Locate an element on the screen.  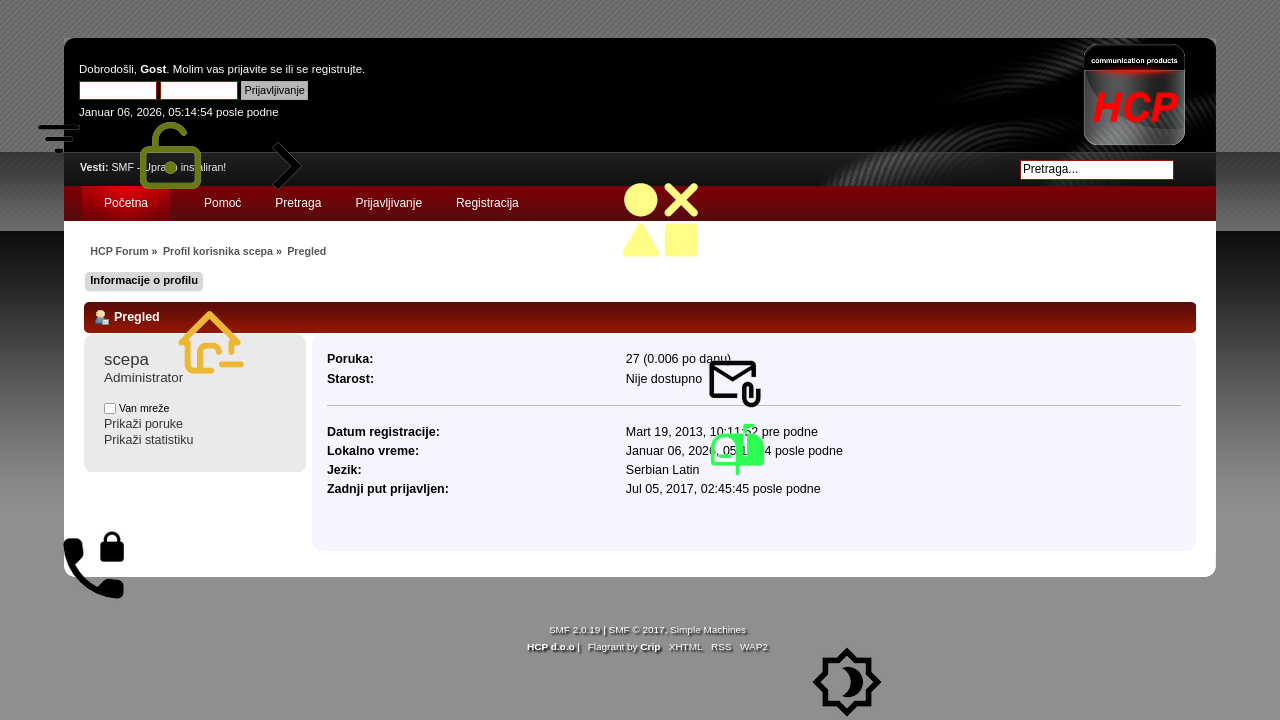
remove a property from your saved homes is located at coordinates (209, 342).